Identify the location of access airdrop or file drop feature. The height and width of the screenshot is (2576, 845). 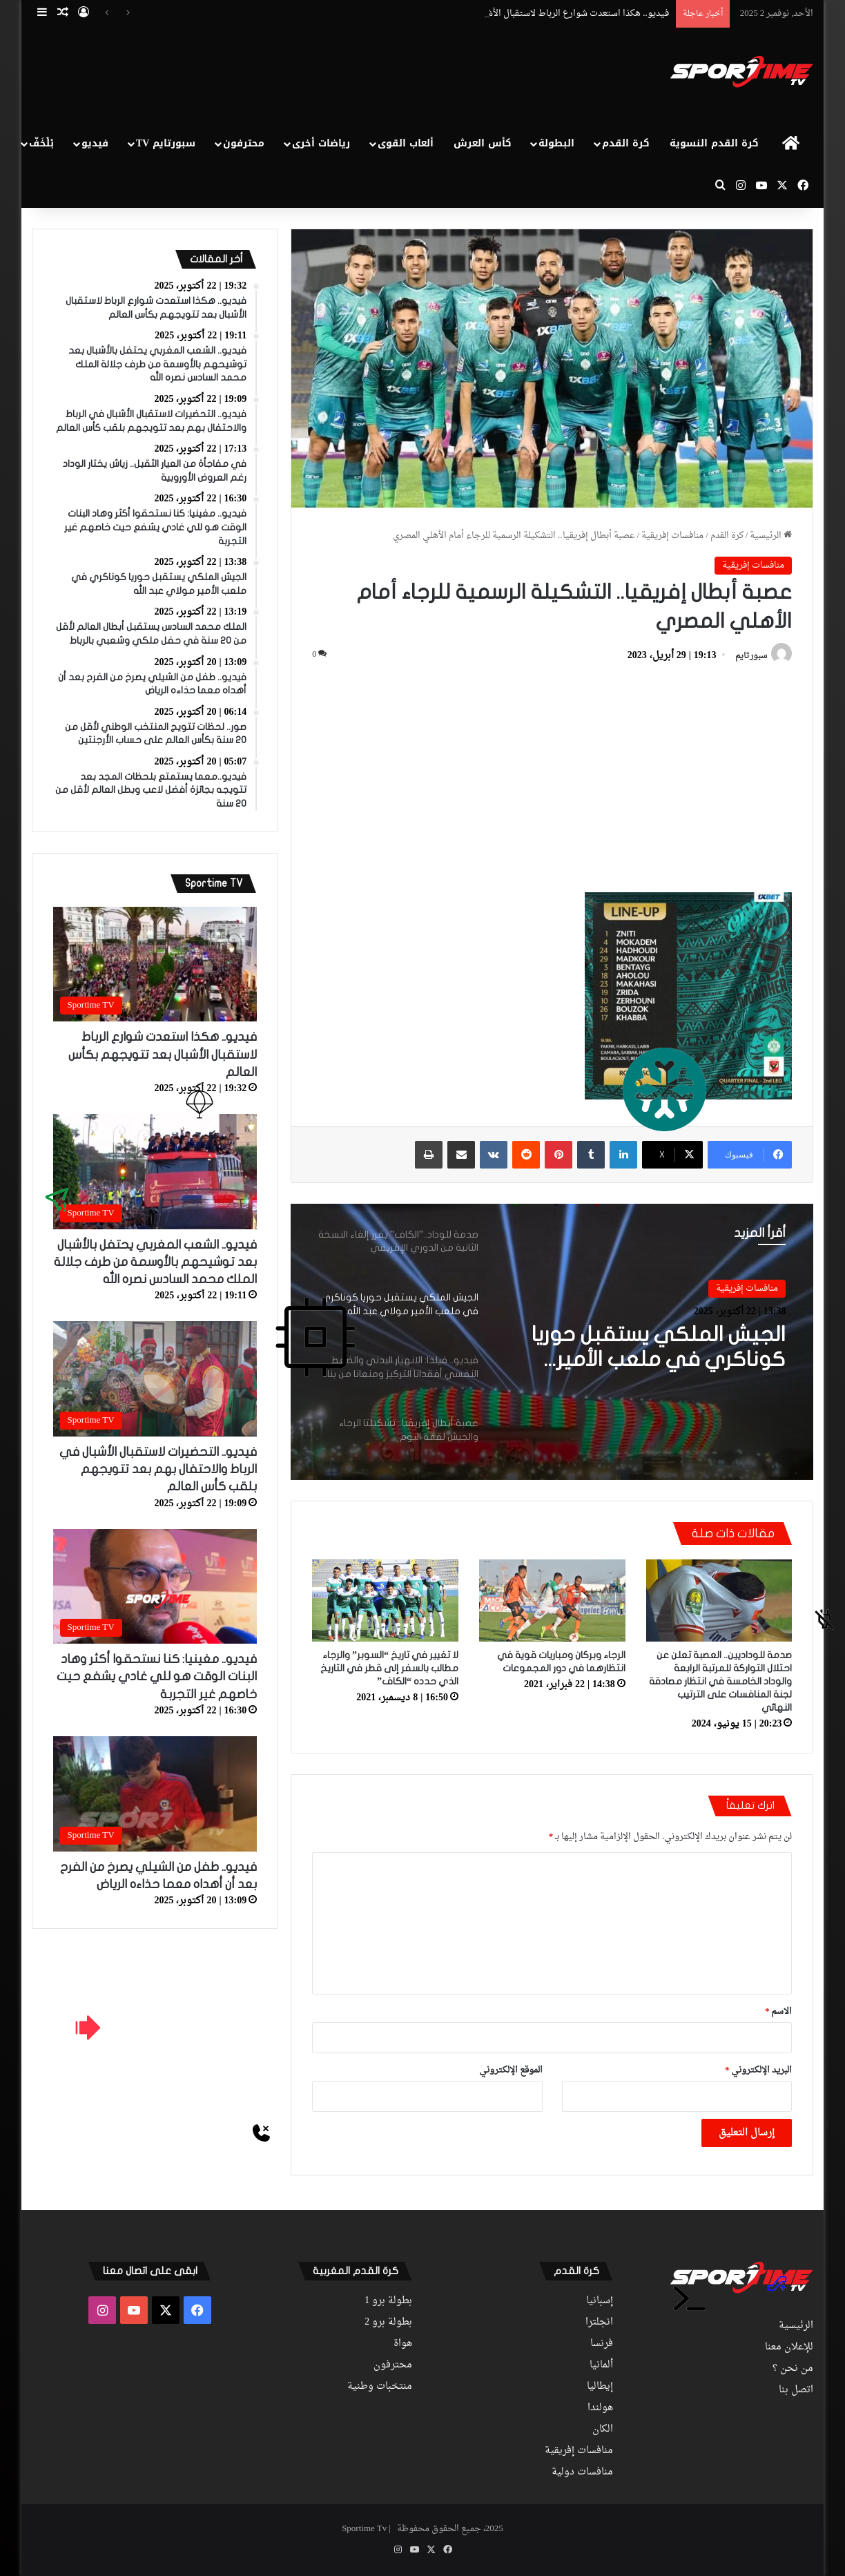
(200, 1105).